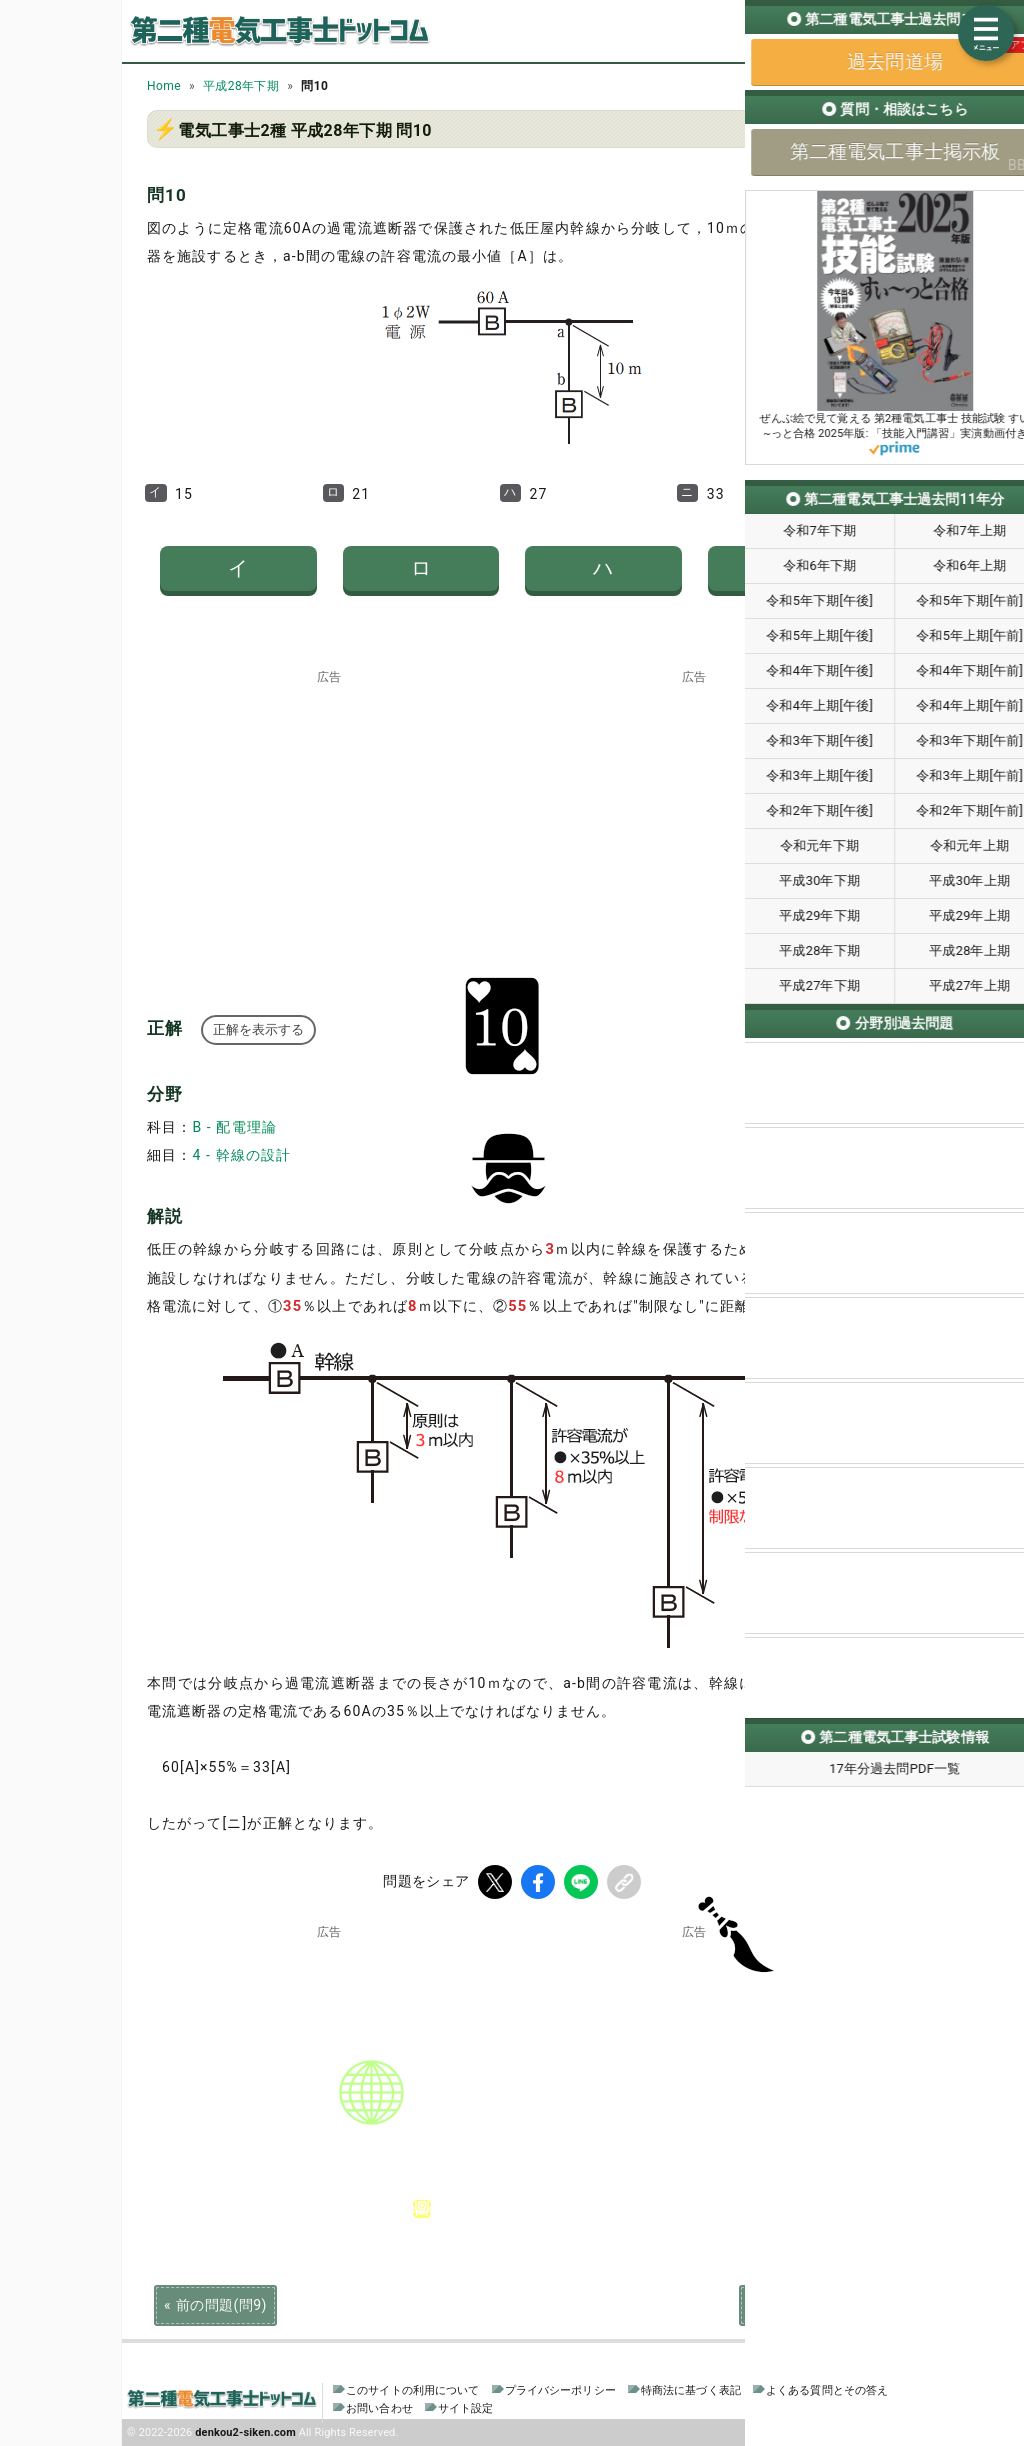  Describe the element at coordinates (371, 2092) in the screenshot. I see `access global or international settings` at that location.